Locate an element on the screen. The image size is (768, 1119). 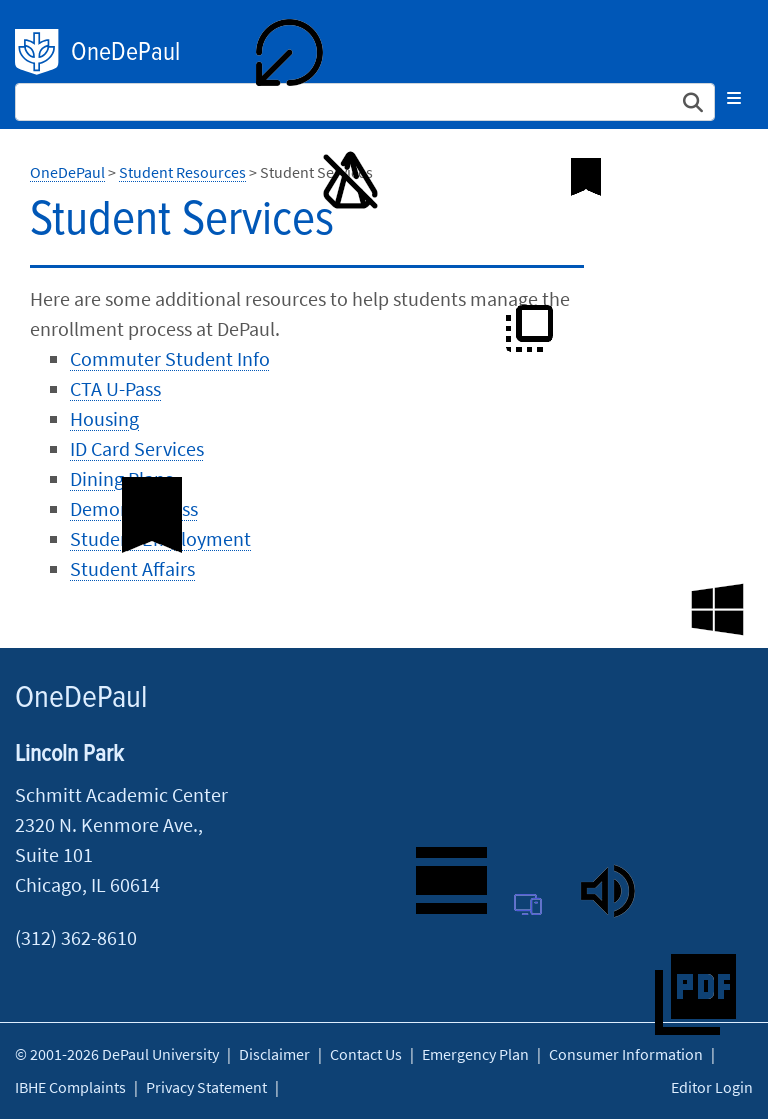
open windows-specific settings or features is located at coordinates (717, 609).